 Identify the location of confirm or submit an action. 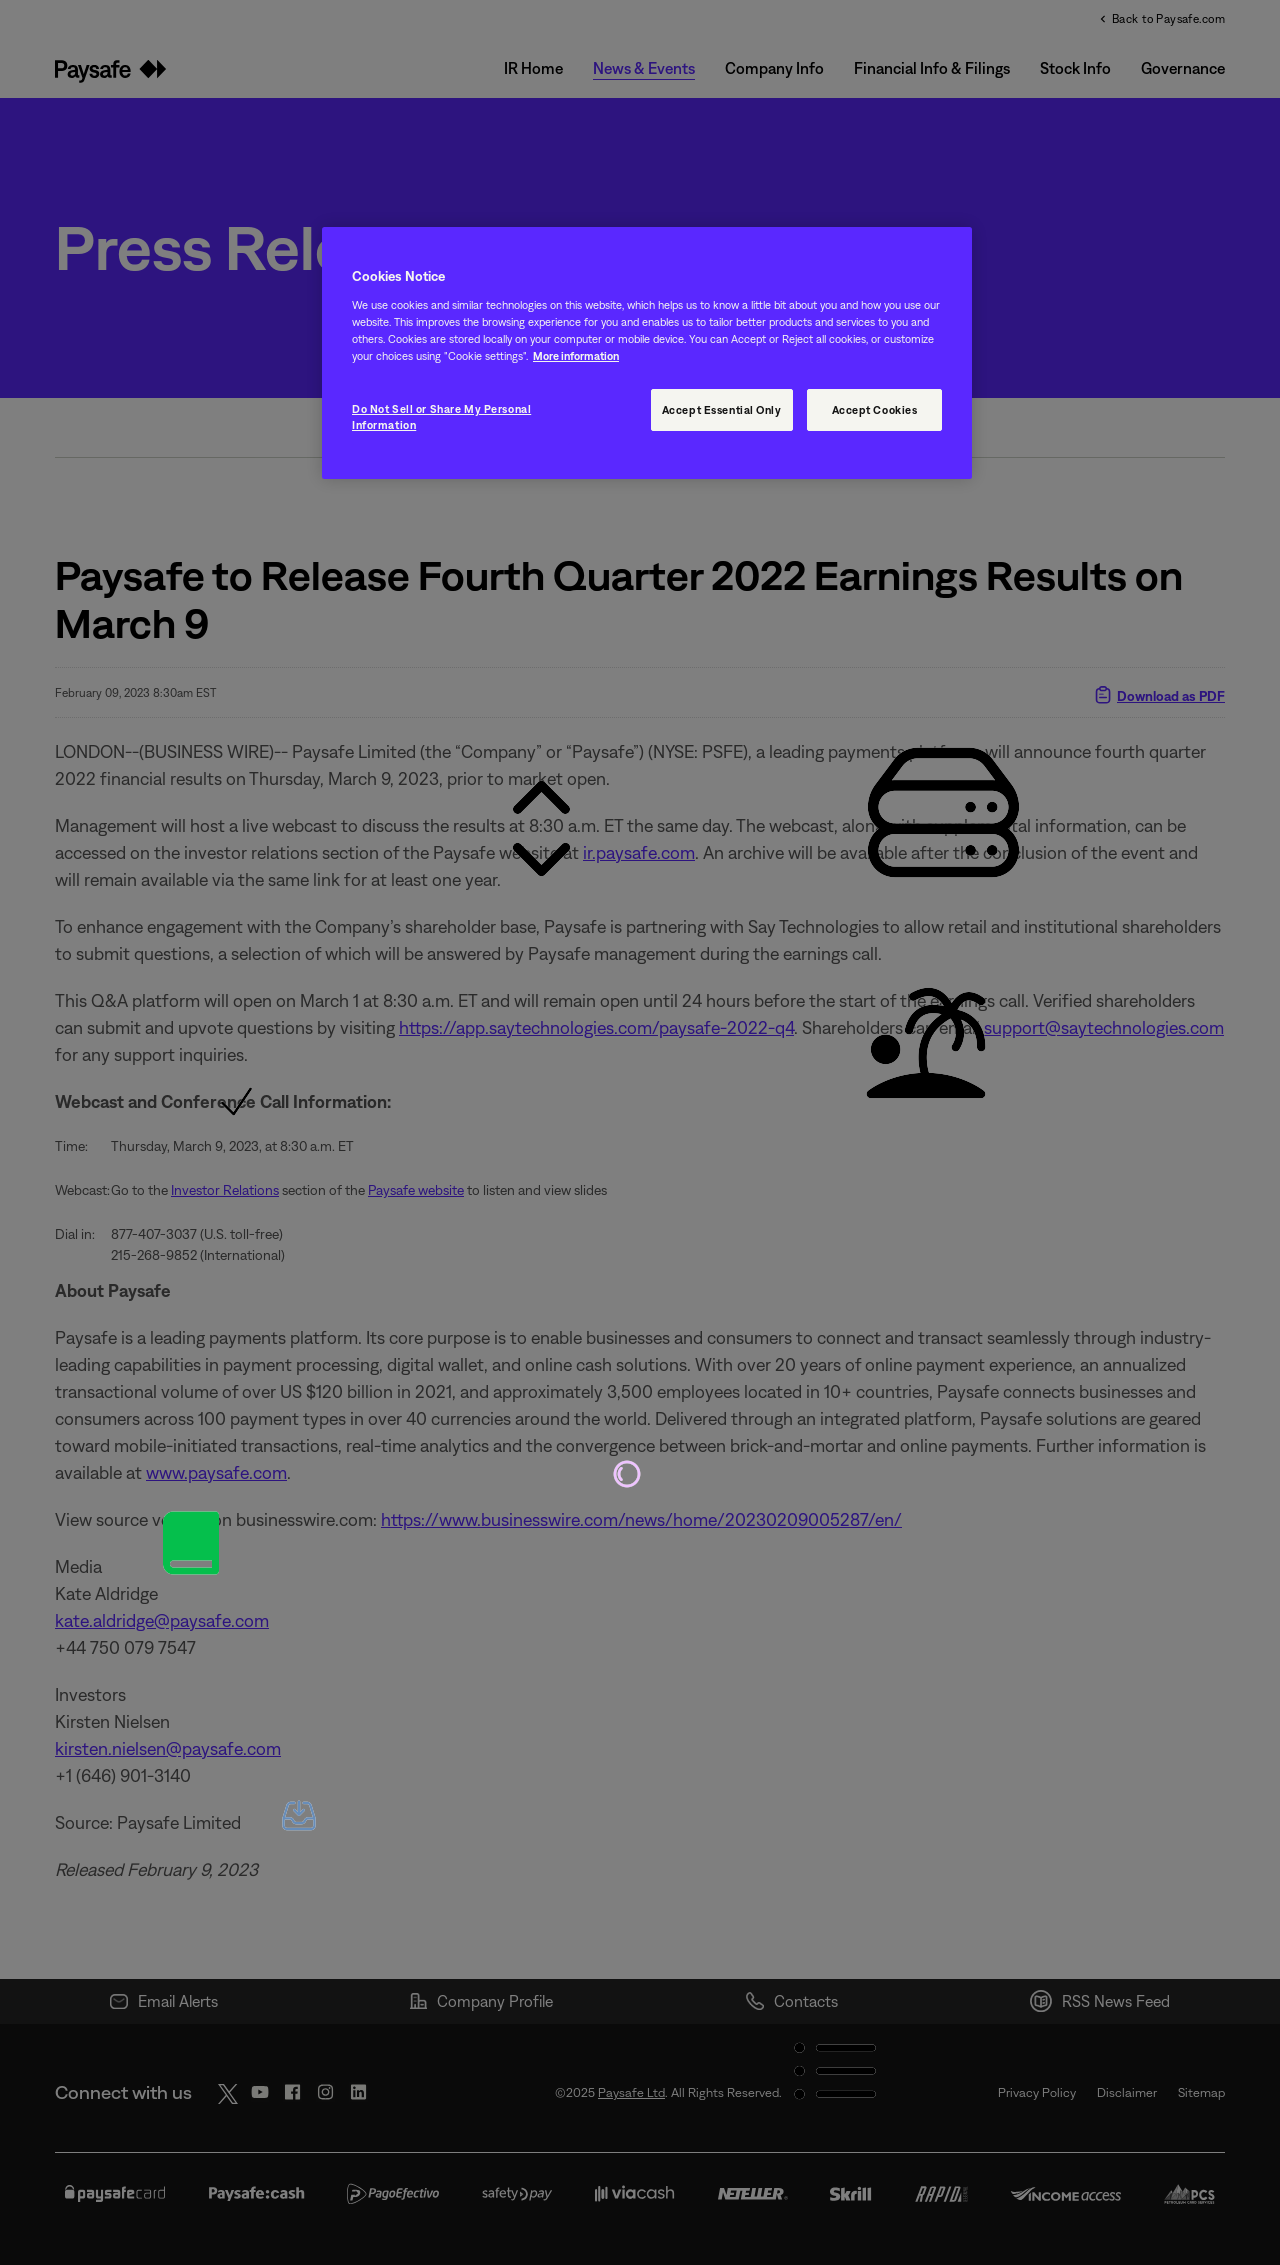
(236, 1101).